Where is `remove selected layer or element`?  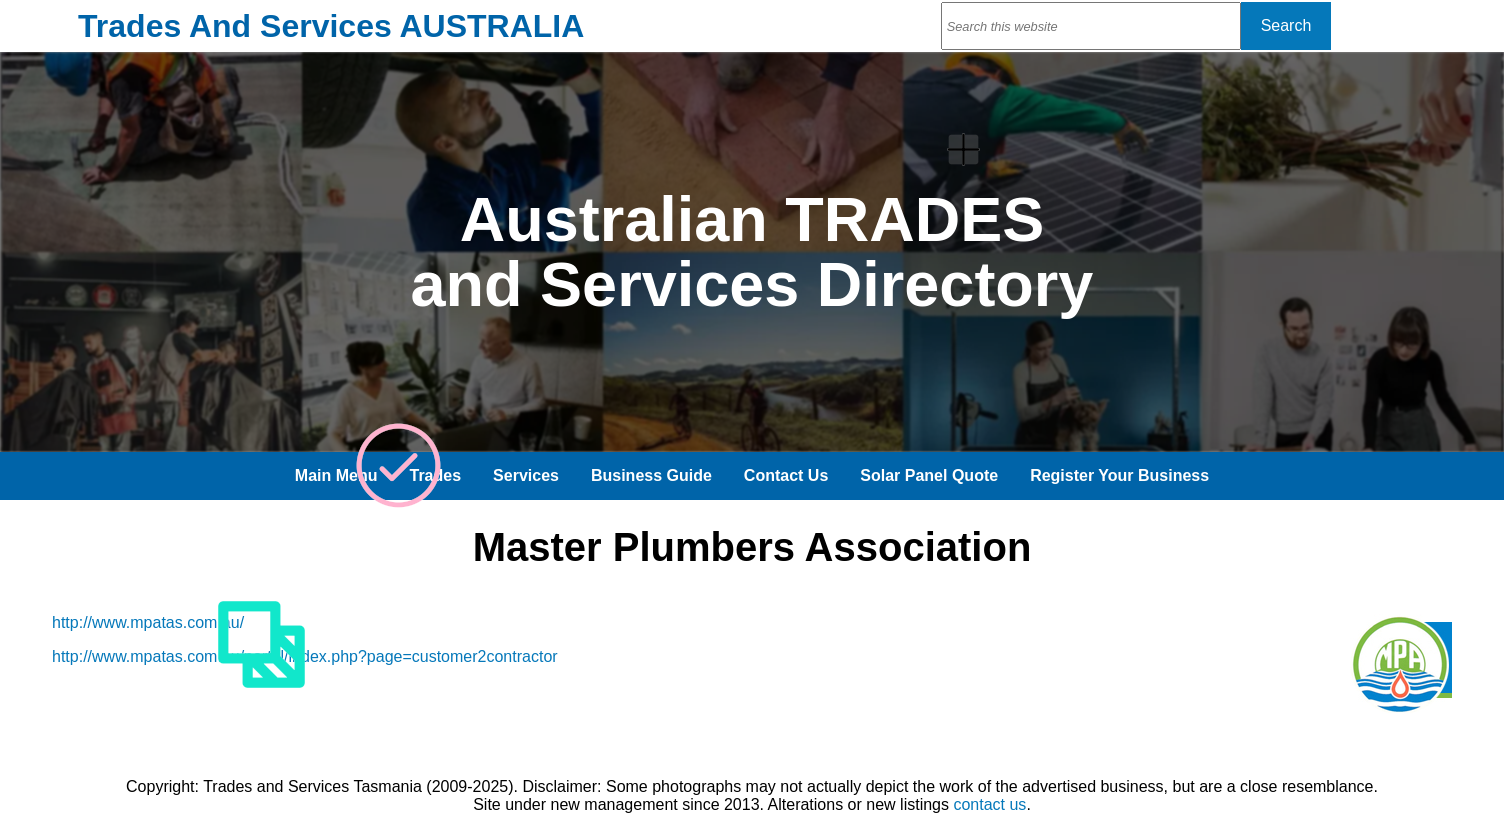
remove selected layer or element is located at coordinates (261, 644).